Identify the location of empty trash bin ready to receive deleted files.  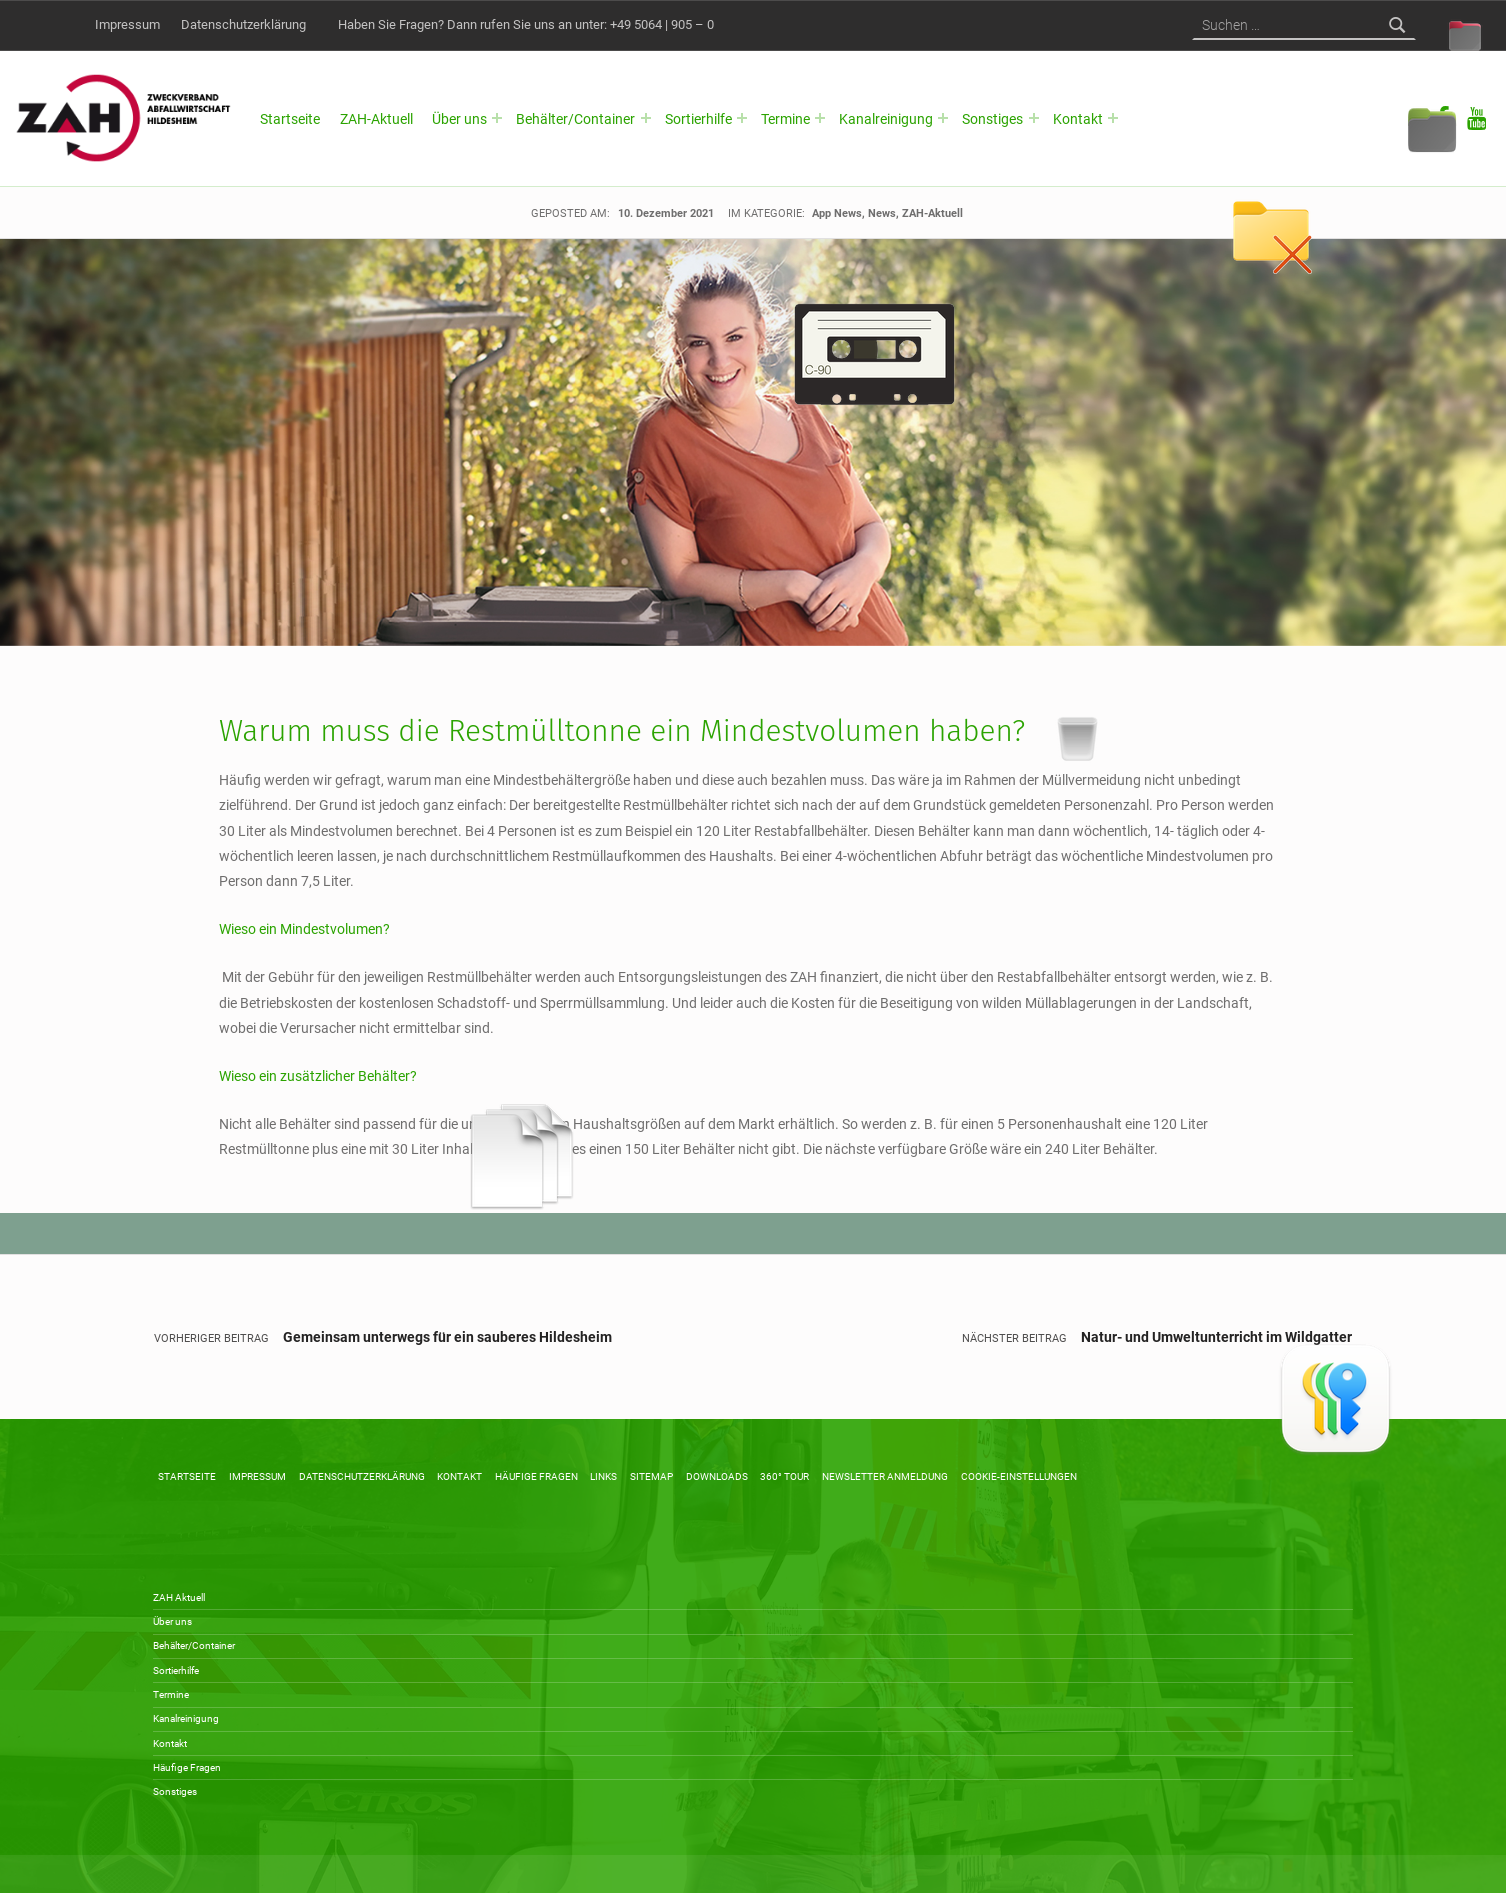
(1077, 738).